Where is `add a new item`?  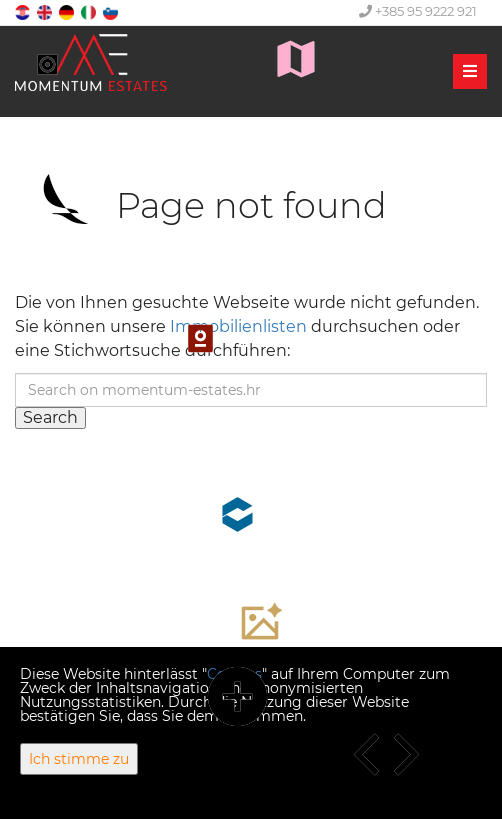
add a new item is located at coordinates (237, 696).